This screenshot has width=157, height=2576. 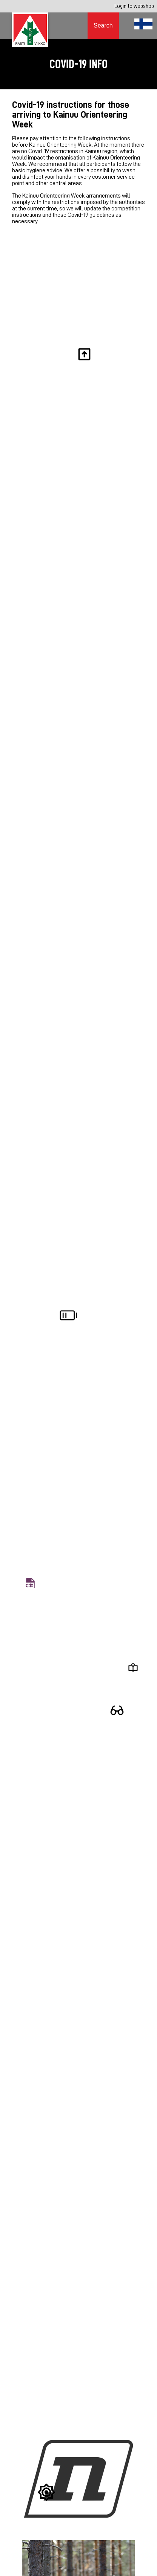 I want to click on indicates medium battery level, so click(x=68, y=1315).